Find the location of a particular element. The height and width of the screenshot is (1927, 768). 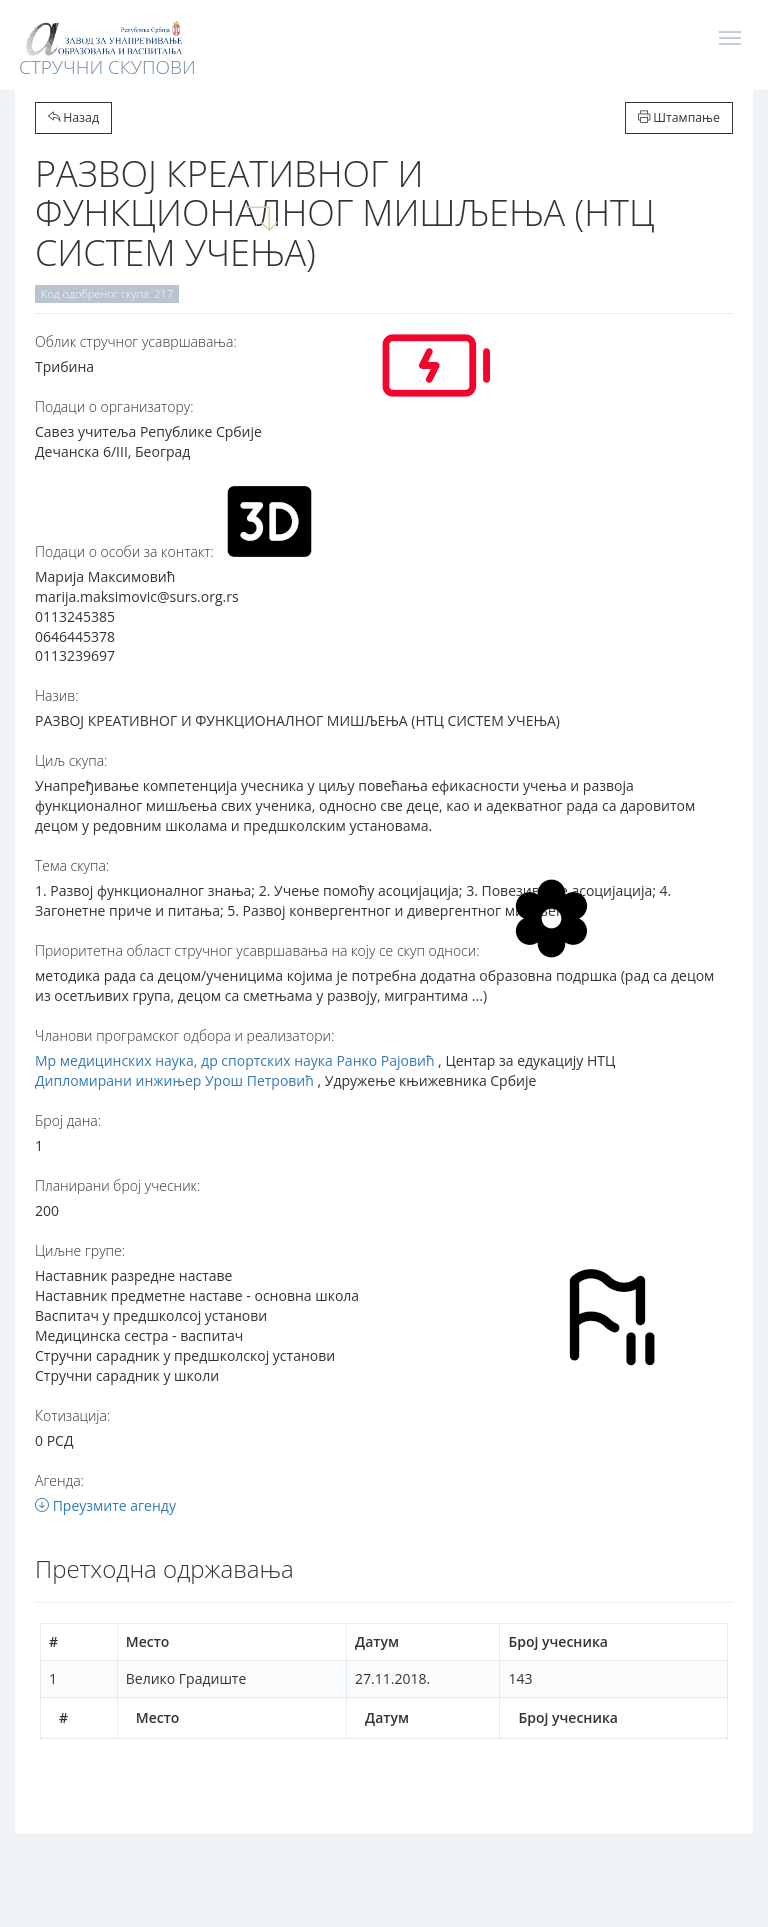

indicates device is currently charging is located at coordinates (434, 365).